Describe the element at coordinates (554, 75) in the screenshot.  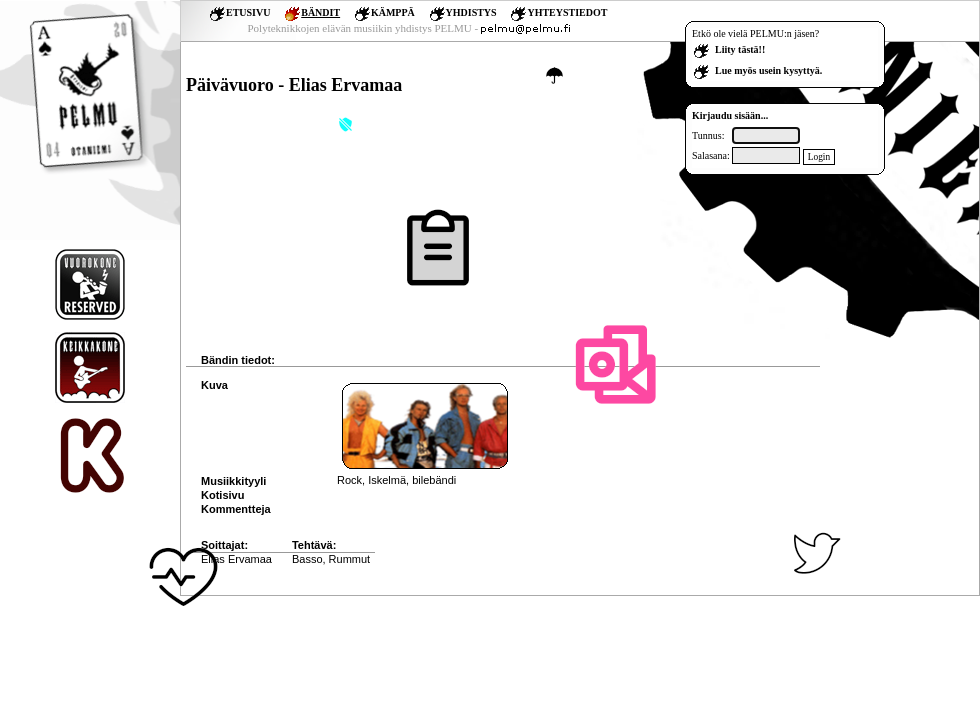
I see `view weather protection or rain forecast` at that location.